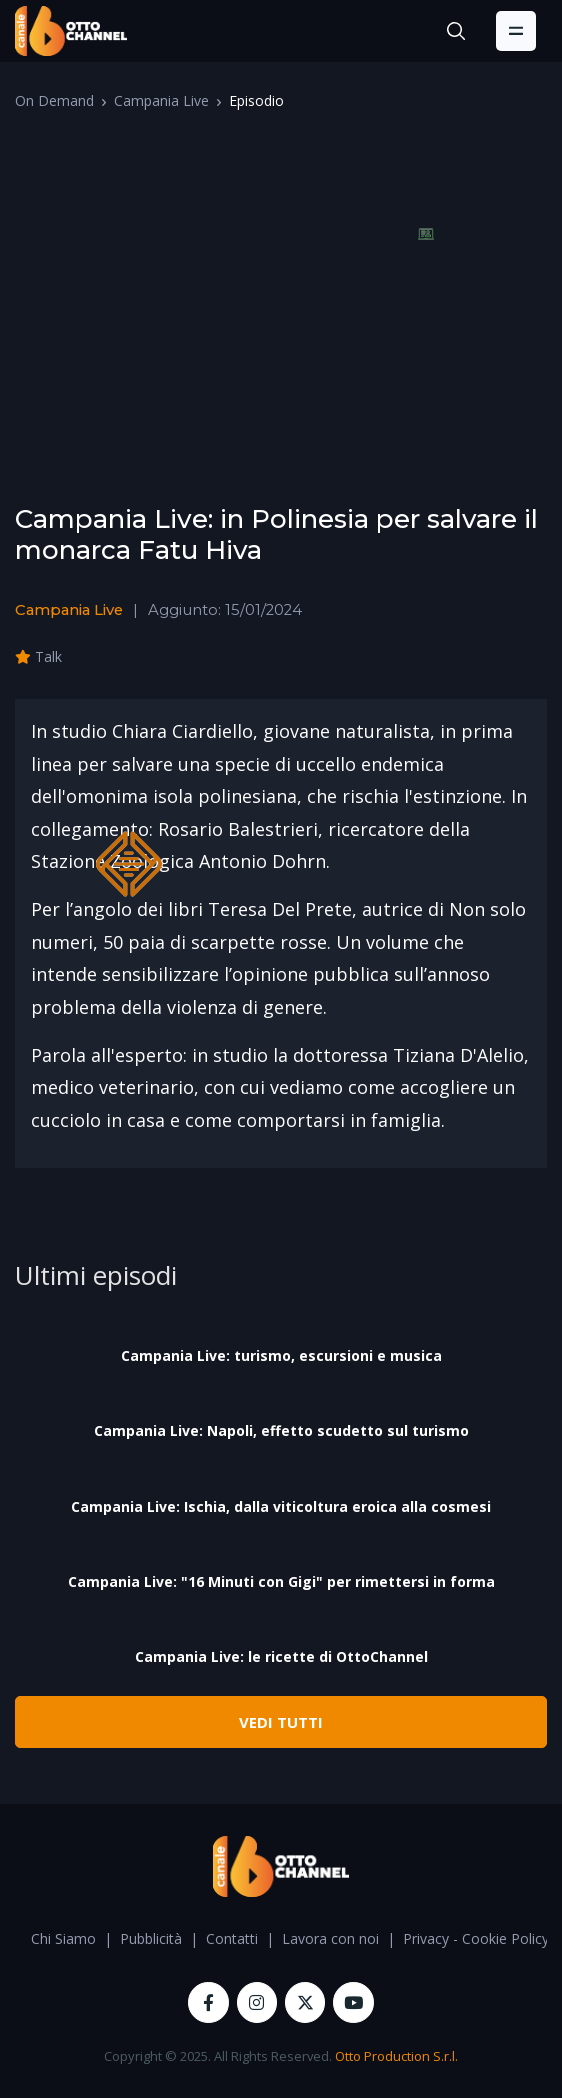  I want to click on open the Codementor app or website, so click(426, 234).